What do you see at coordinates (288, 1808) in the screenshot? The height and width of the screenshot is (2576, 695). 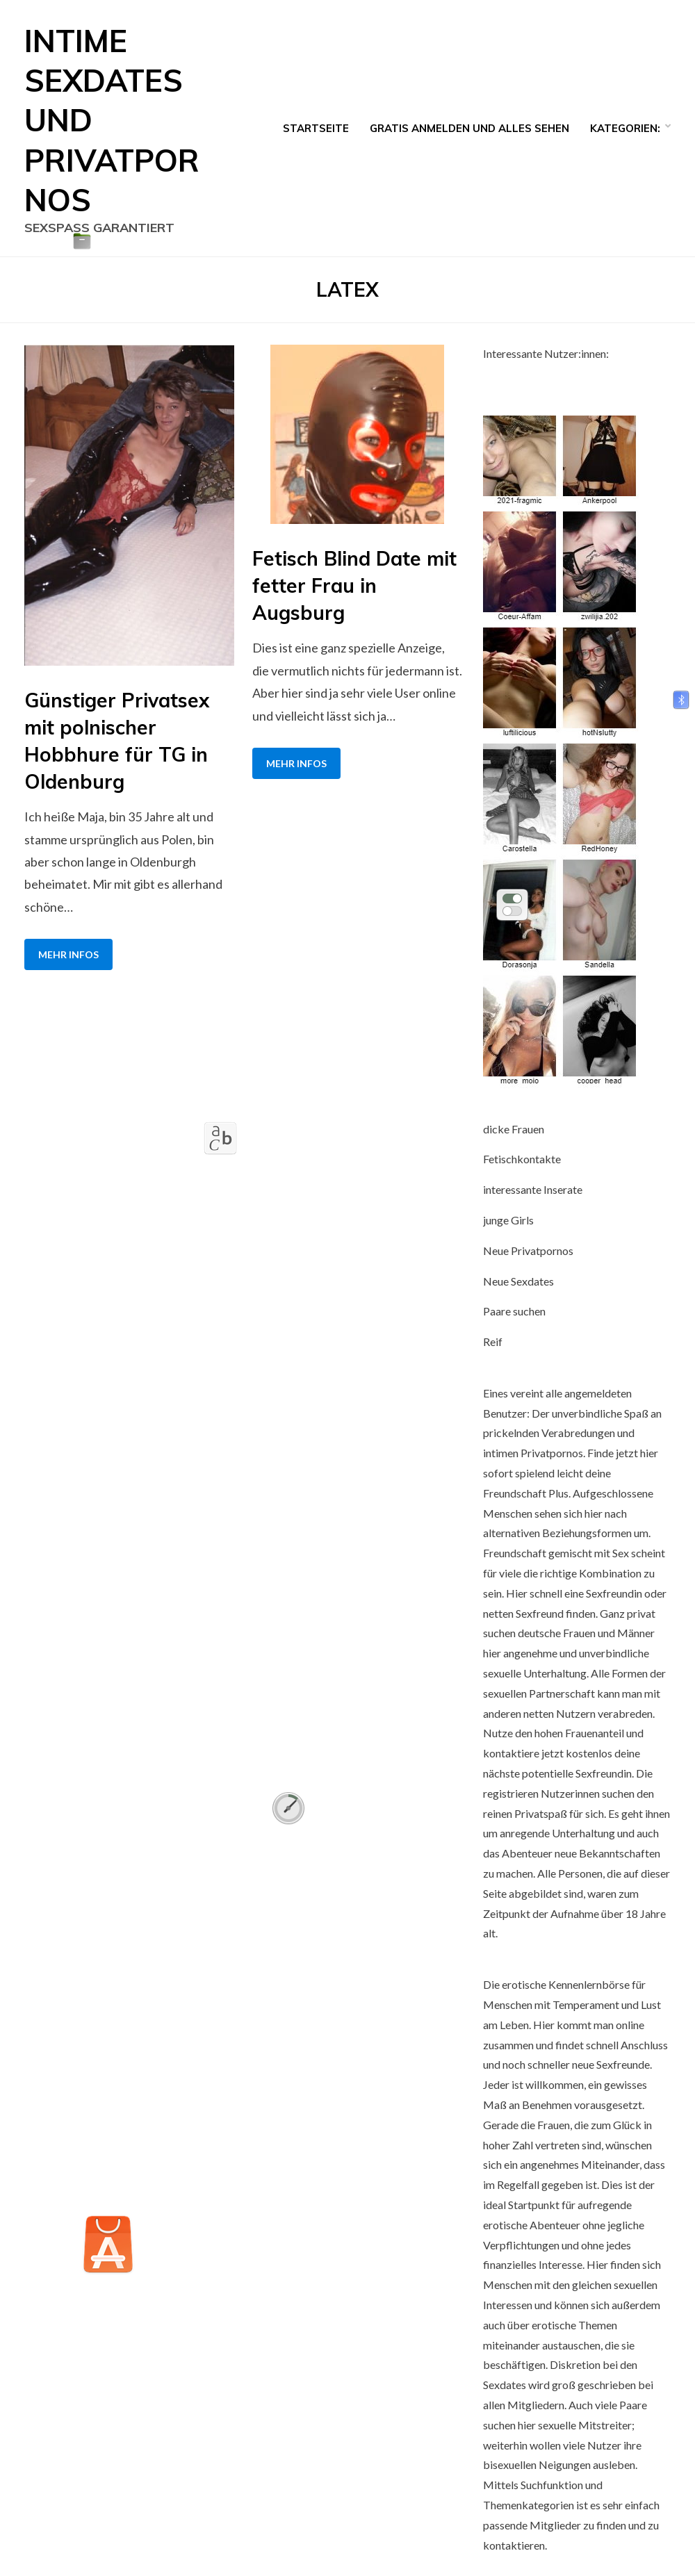 I see `open sysprof system profiler` at bounding box center [288, 1808].